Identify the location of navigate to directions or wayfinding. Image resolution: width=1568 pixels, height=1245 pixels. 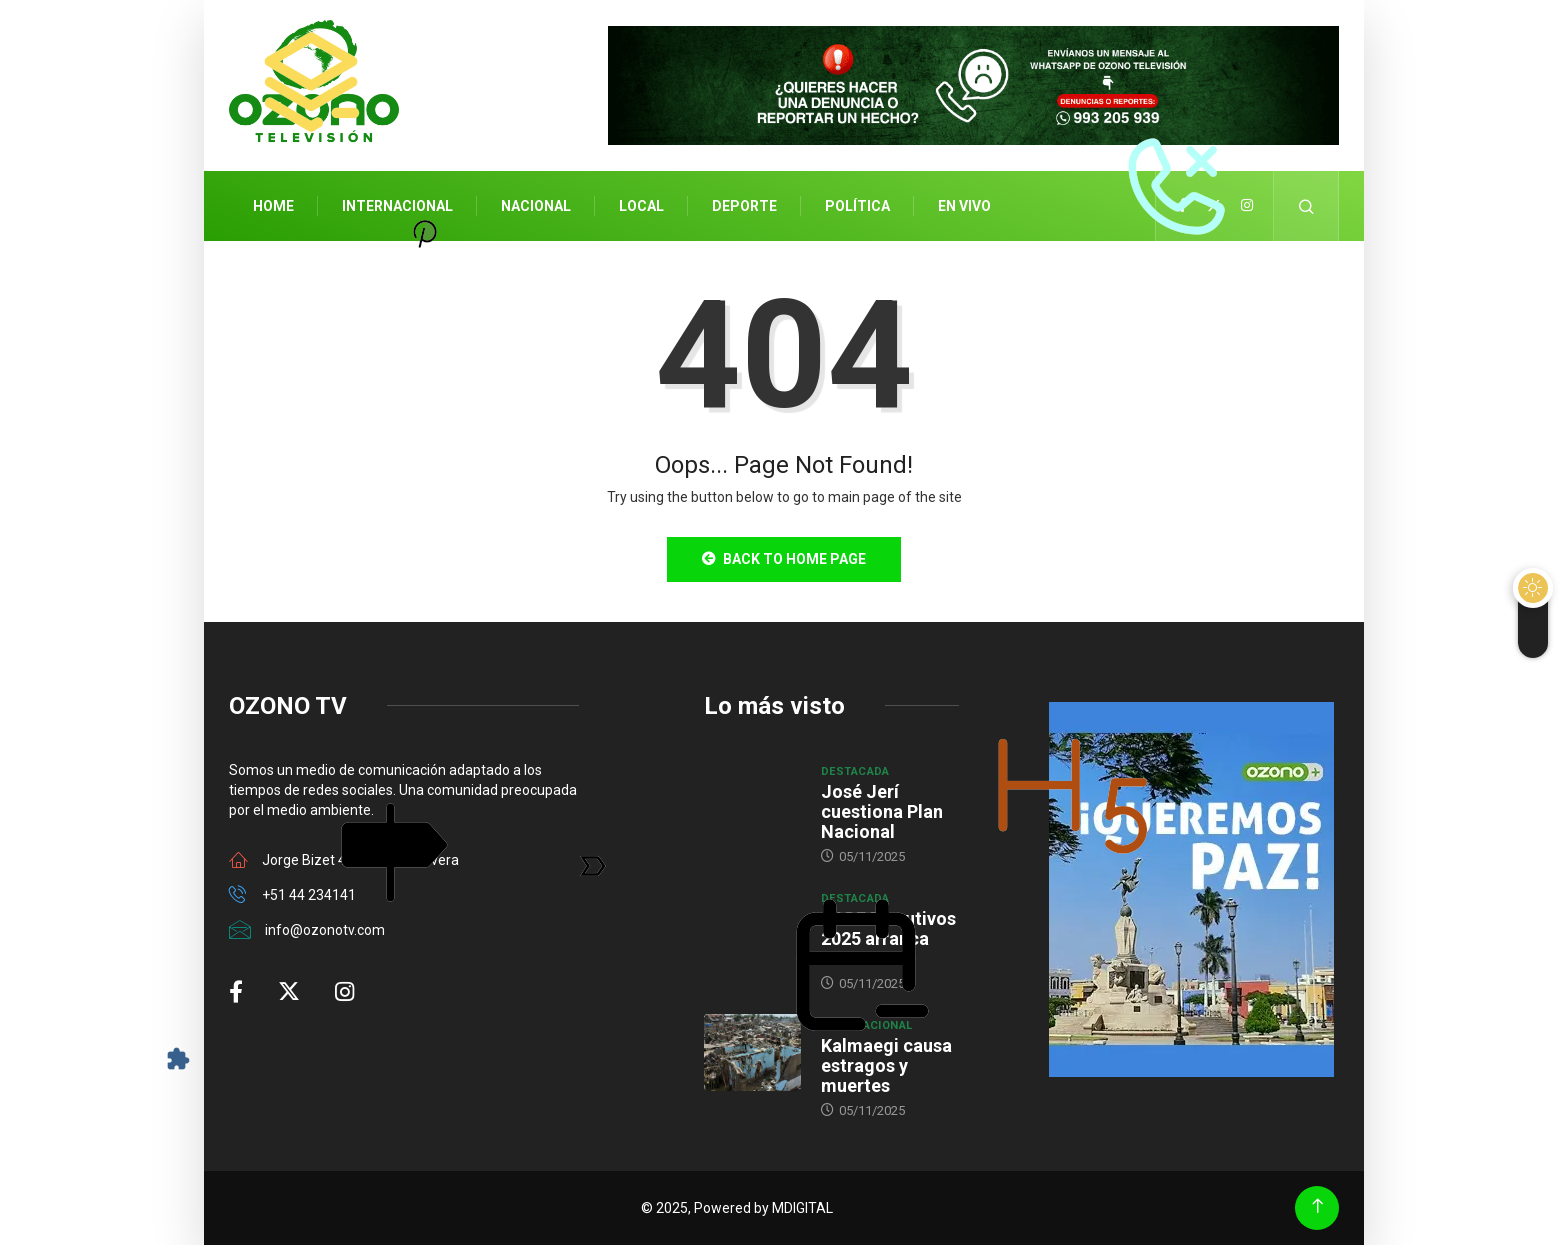
(390, 852).